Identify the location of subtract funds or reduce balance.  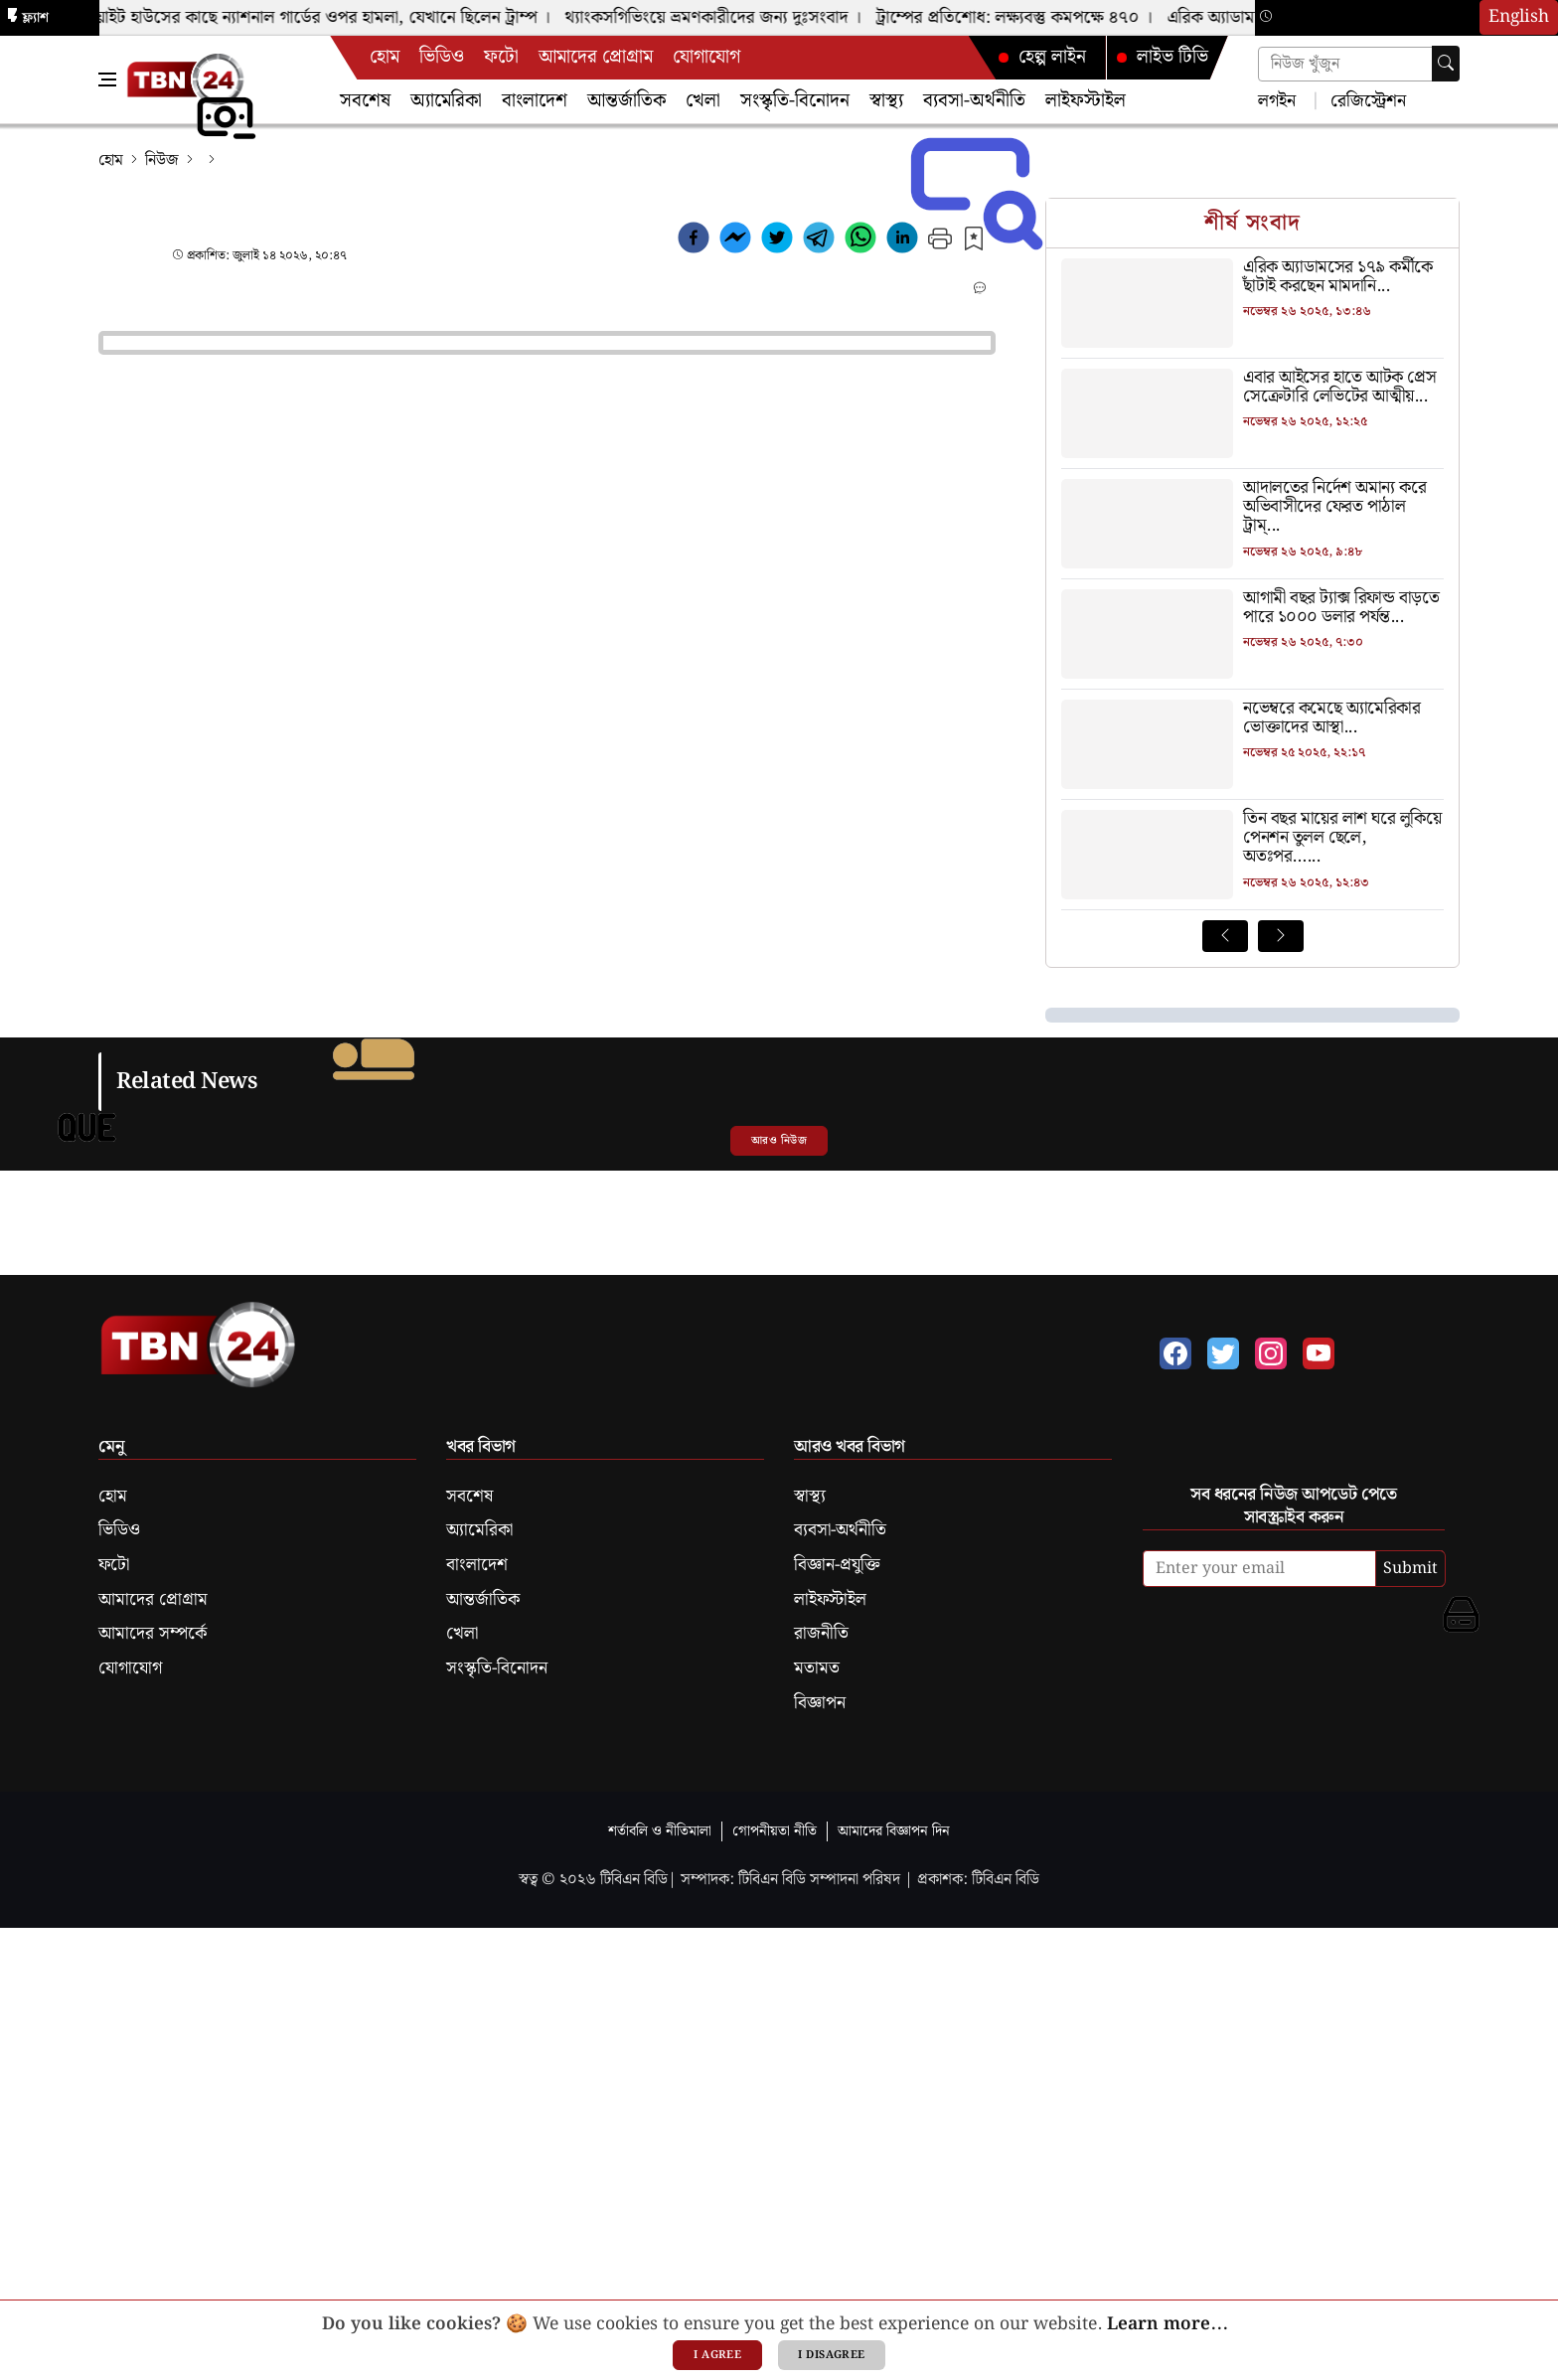
(225, 116).